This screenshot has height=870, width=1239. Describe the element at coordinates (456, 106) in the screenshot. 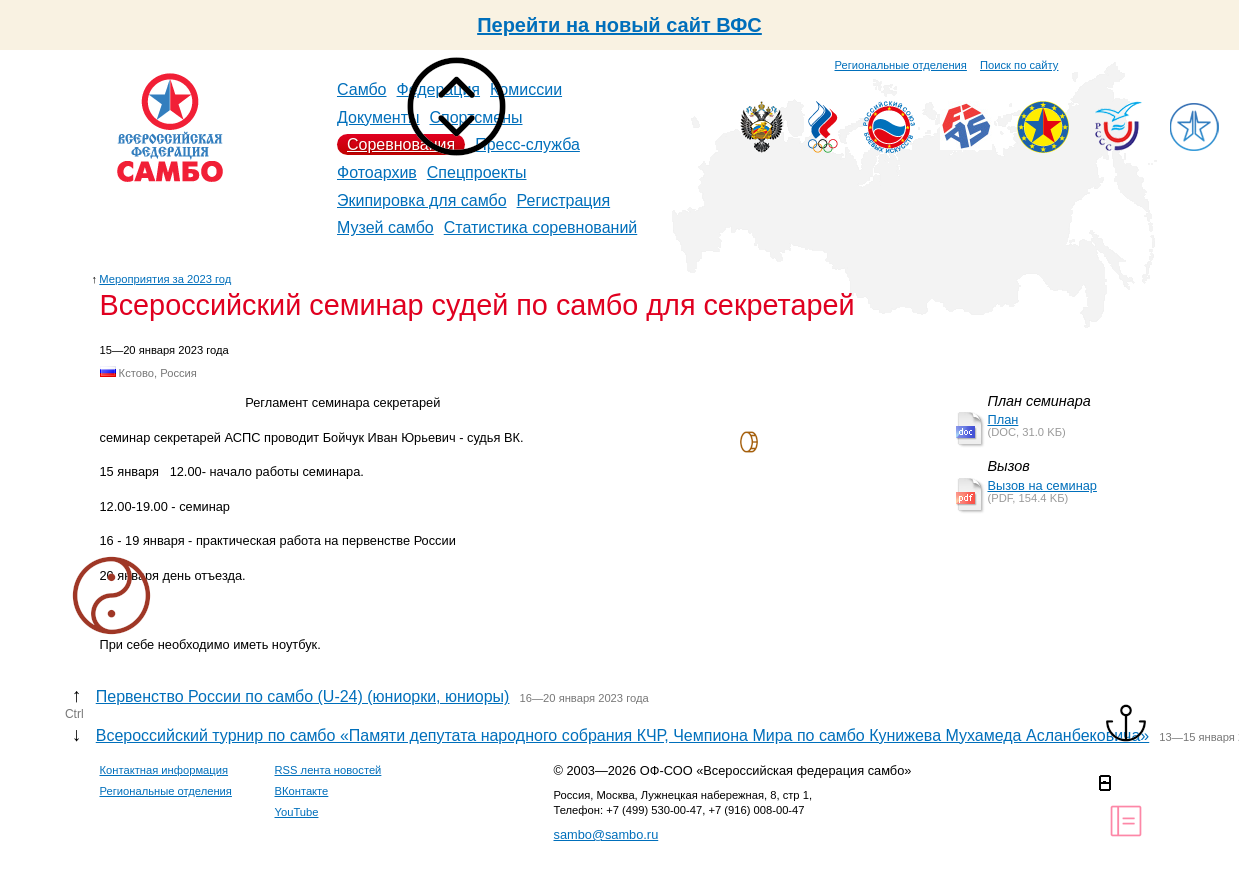

I see `expand or collapse content` at that location.